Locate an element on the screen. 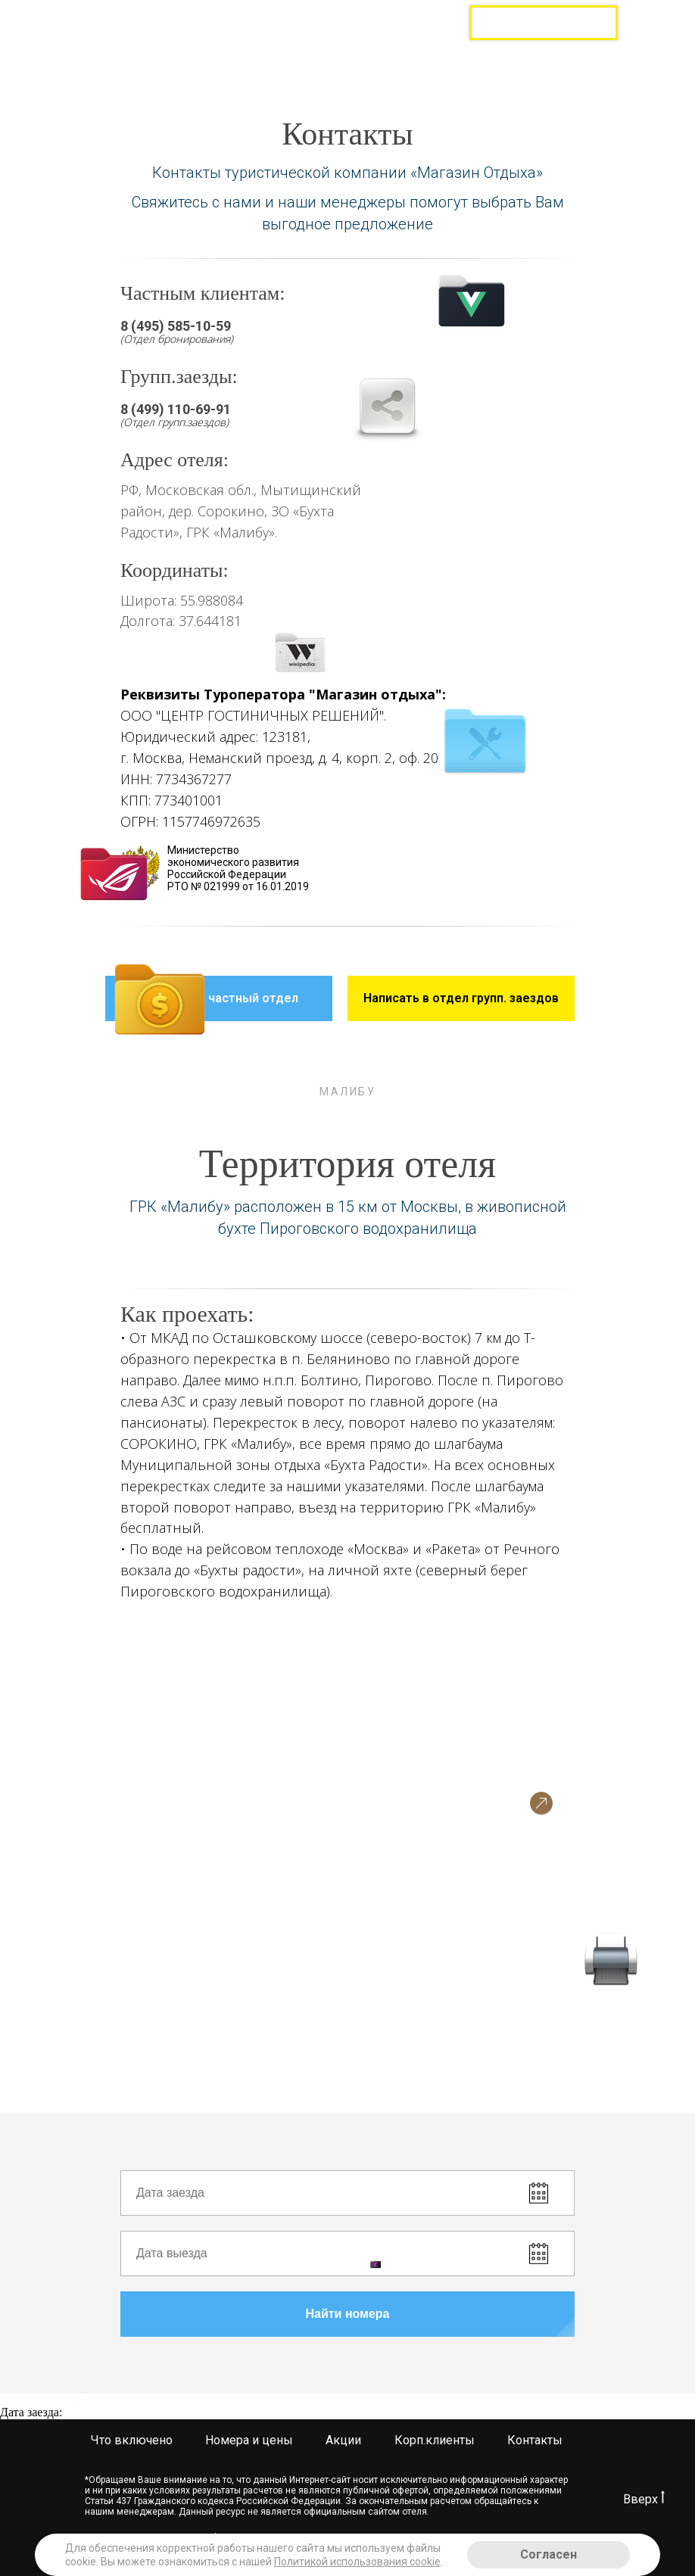 This screenshot has width=695, height=2576. open the utilities folder is located at coordinates (485, 740).